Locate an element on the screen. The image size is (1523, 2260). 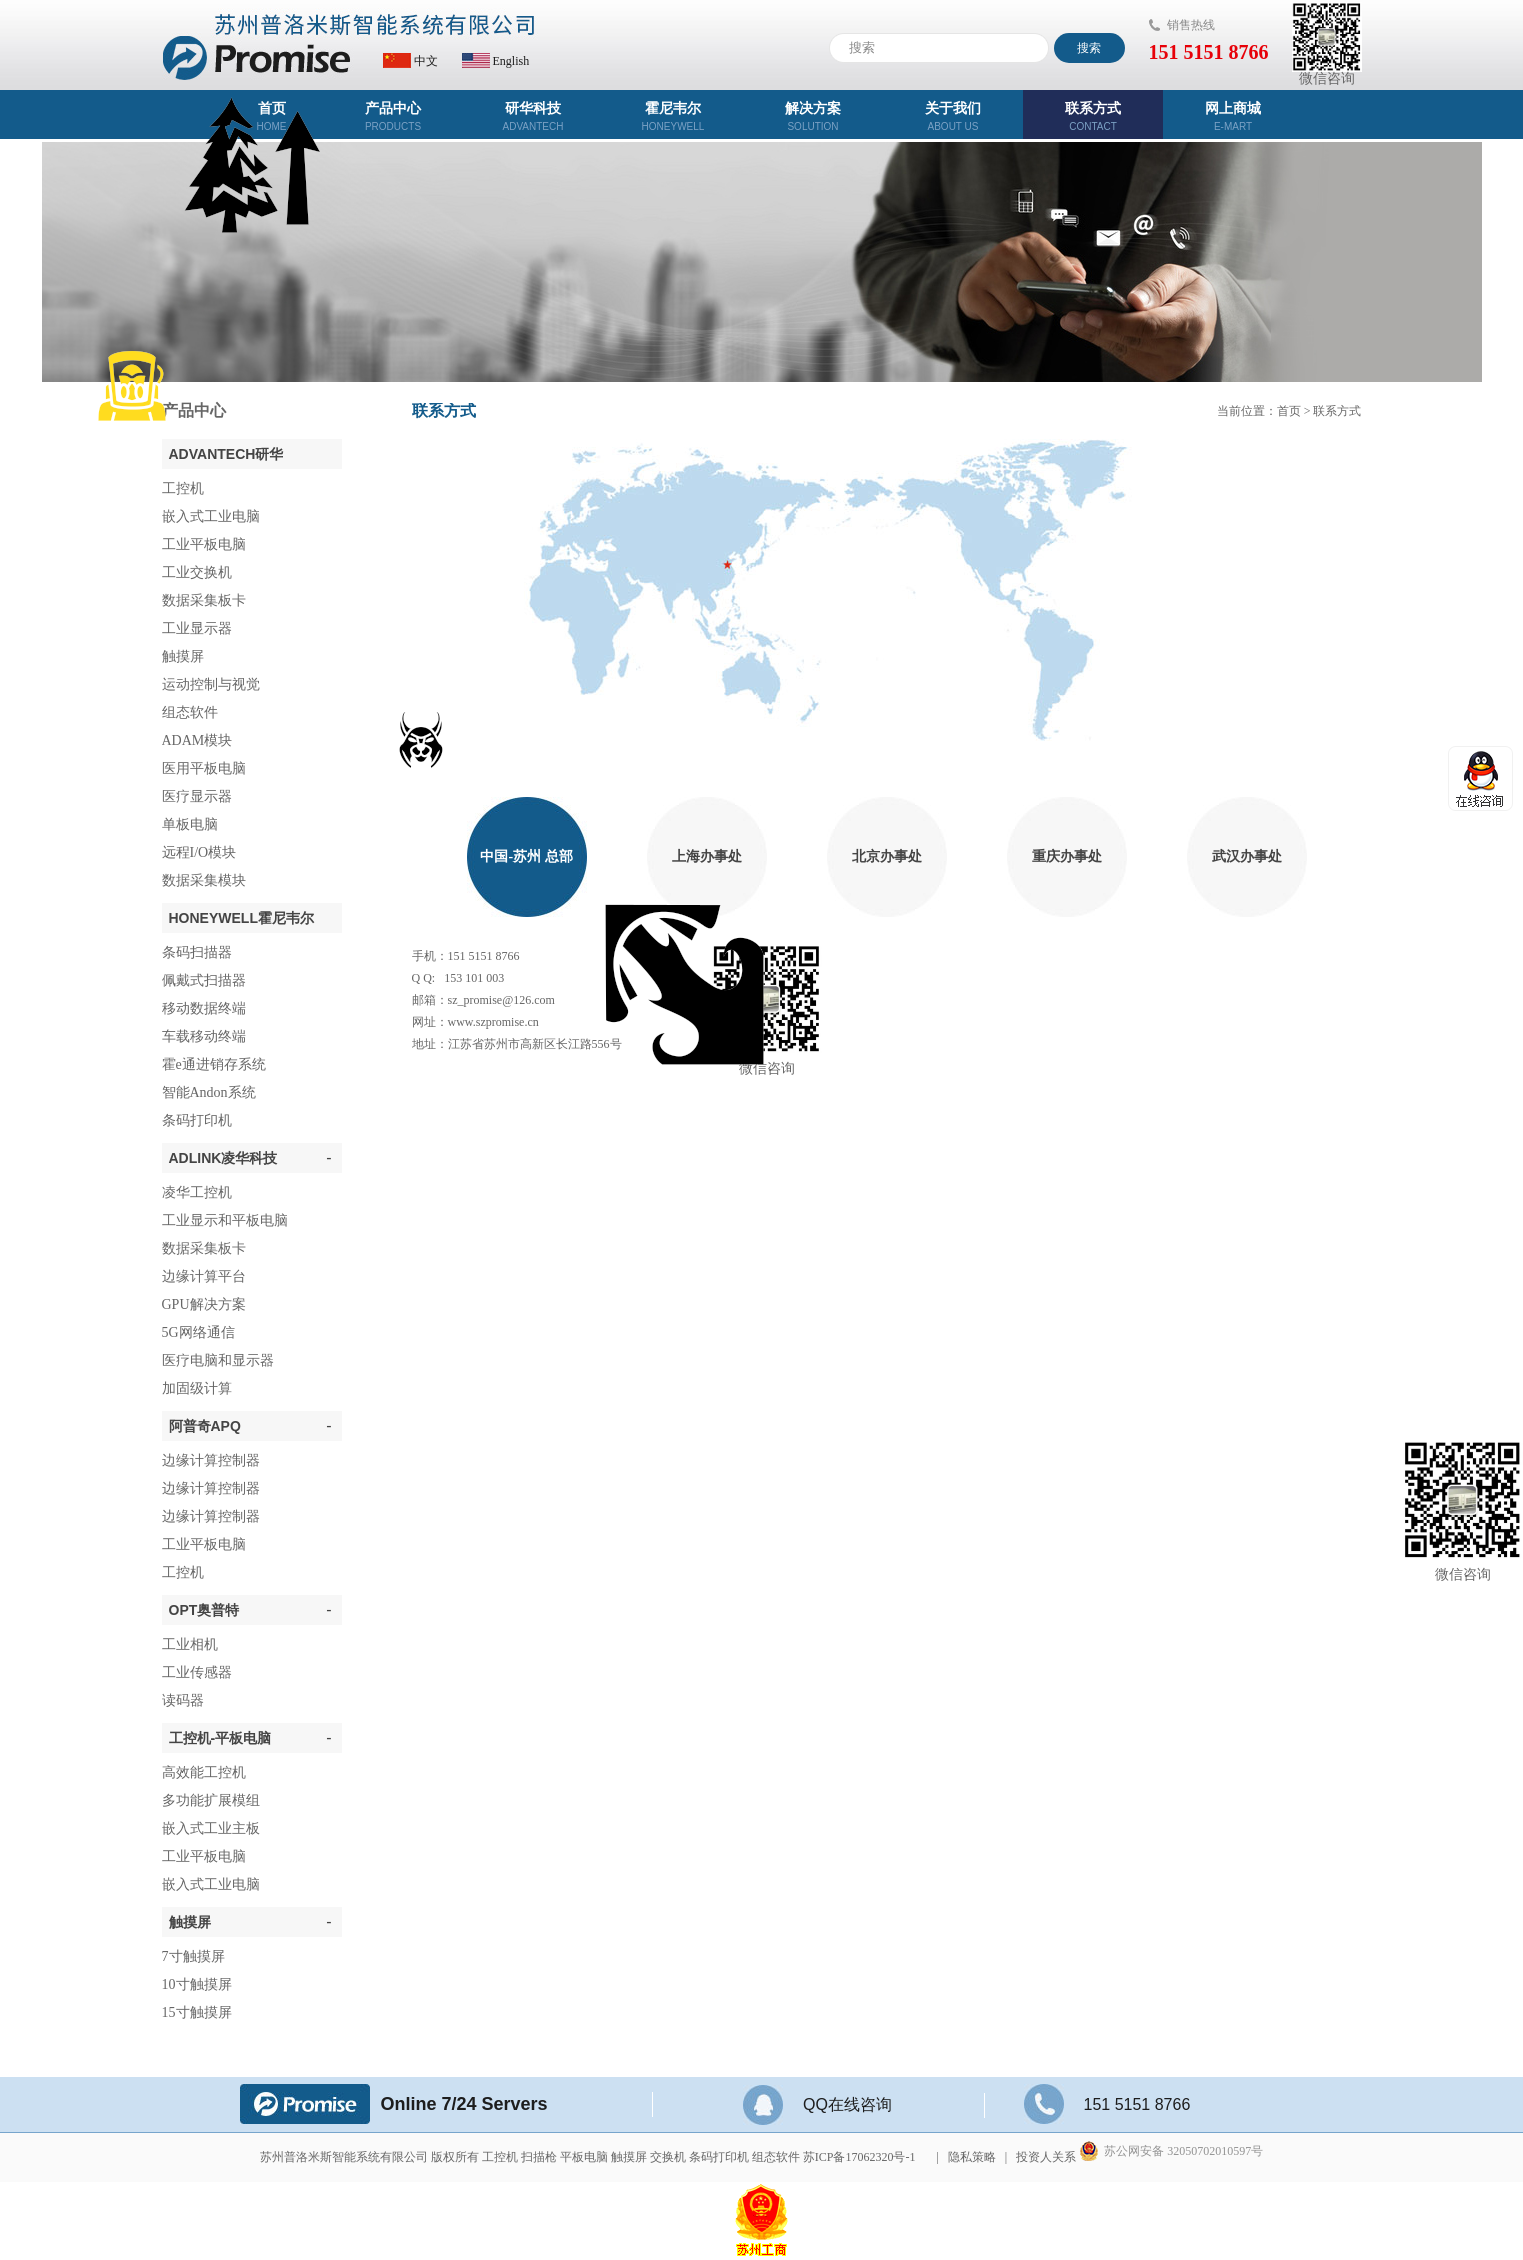
activate fire breath ability is located at coordinates (684, 984).